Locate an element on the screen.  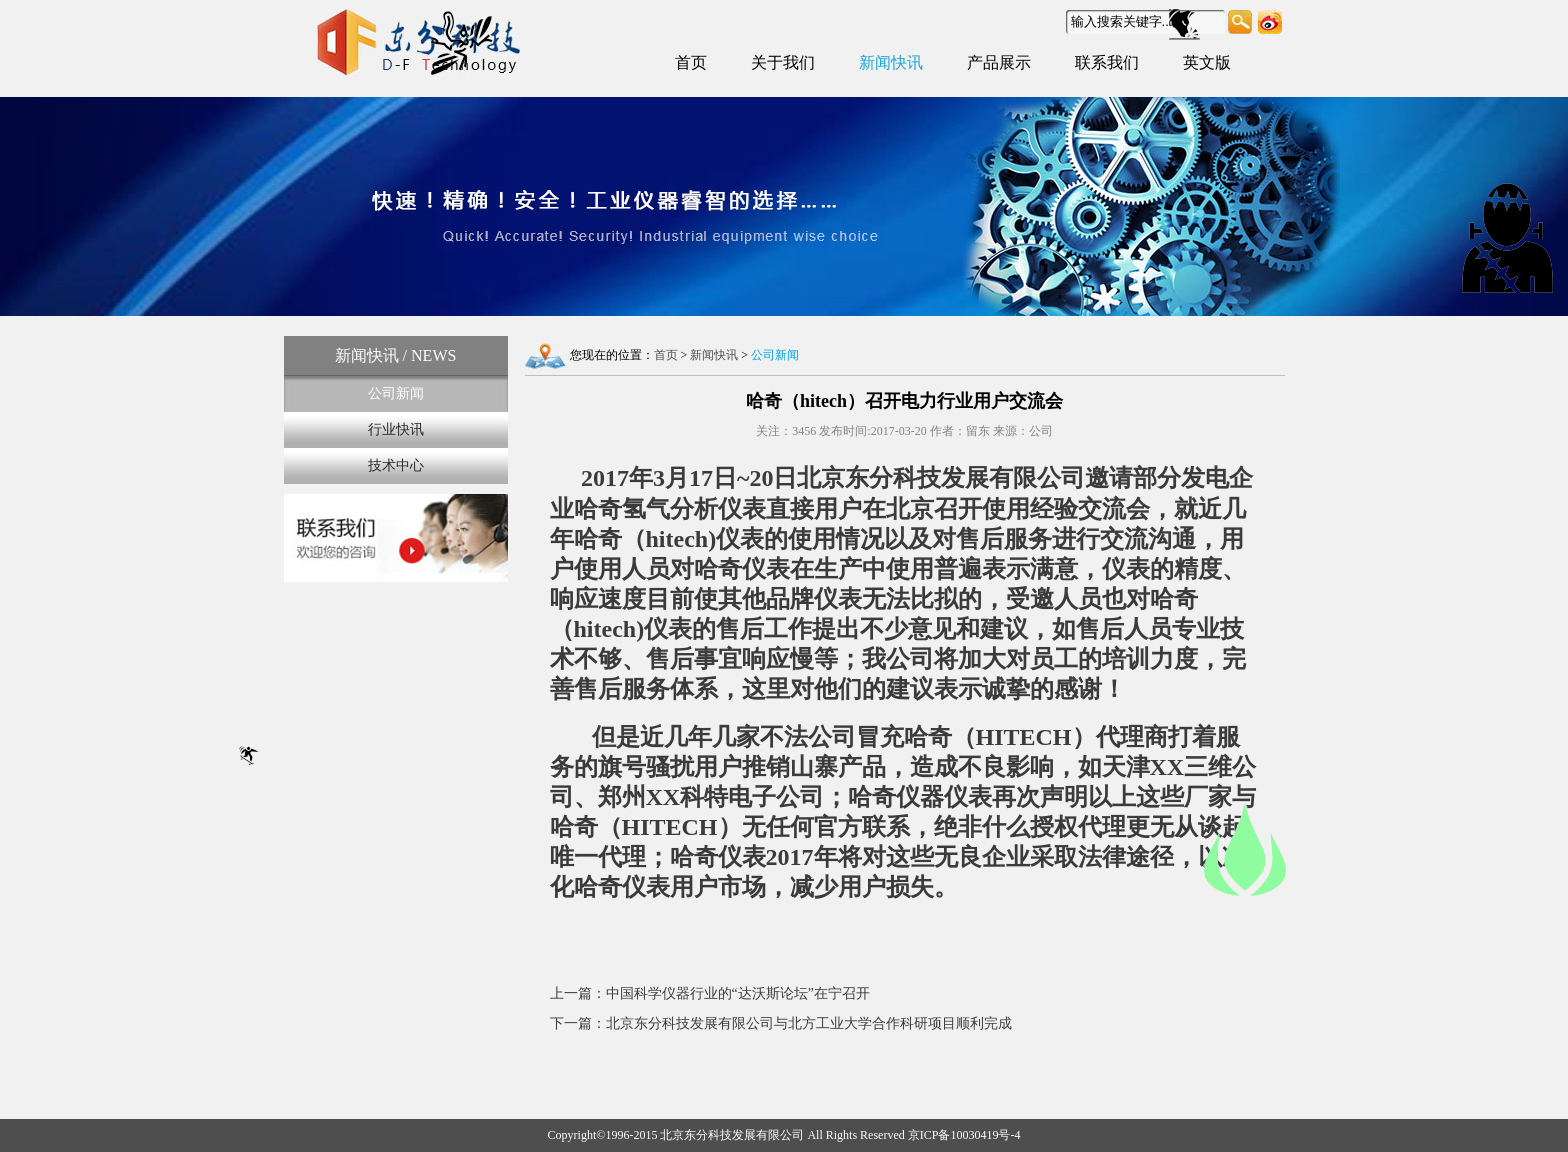
access skateboarding games or activities is located at coordinates (249, 756).